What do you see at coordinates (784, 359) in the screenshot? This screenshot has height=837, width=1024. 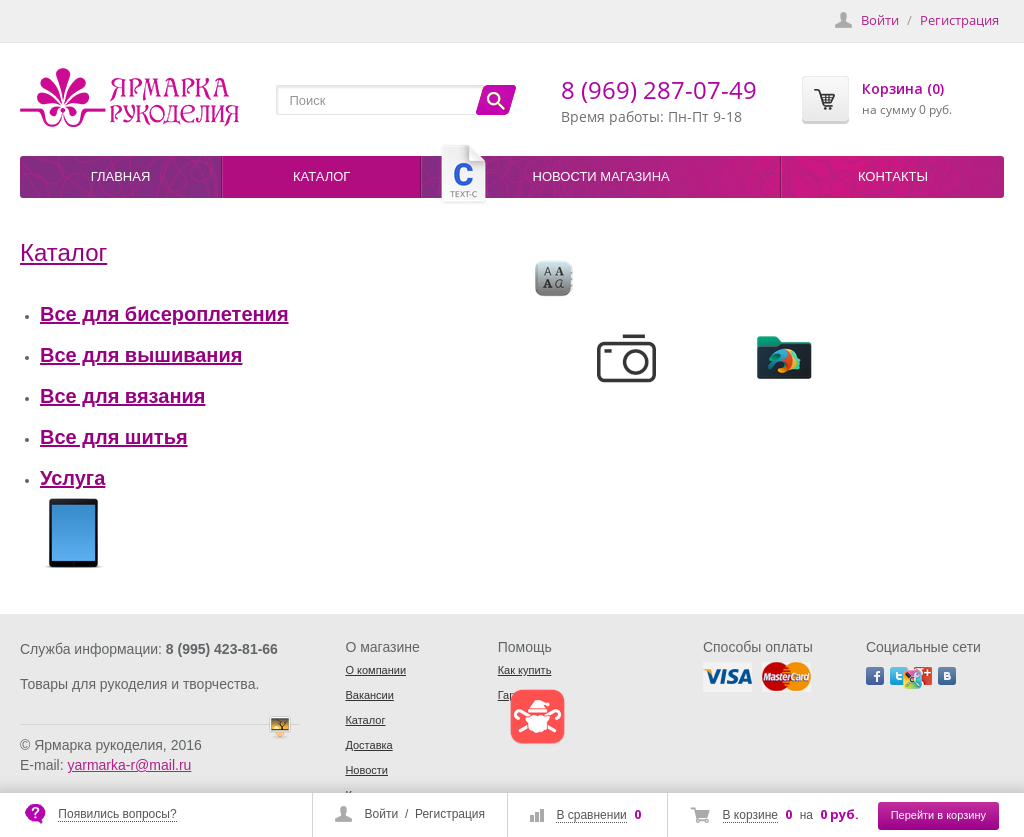 I see `open daz 3d project files folder` at bounding box center [784, 359].